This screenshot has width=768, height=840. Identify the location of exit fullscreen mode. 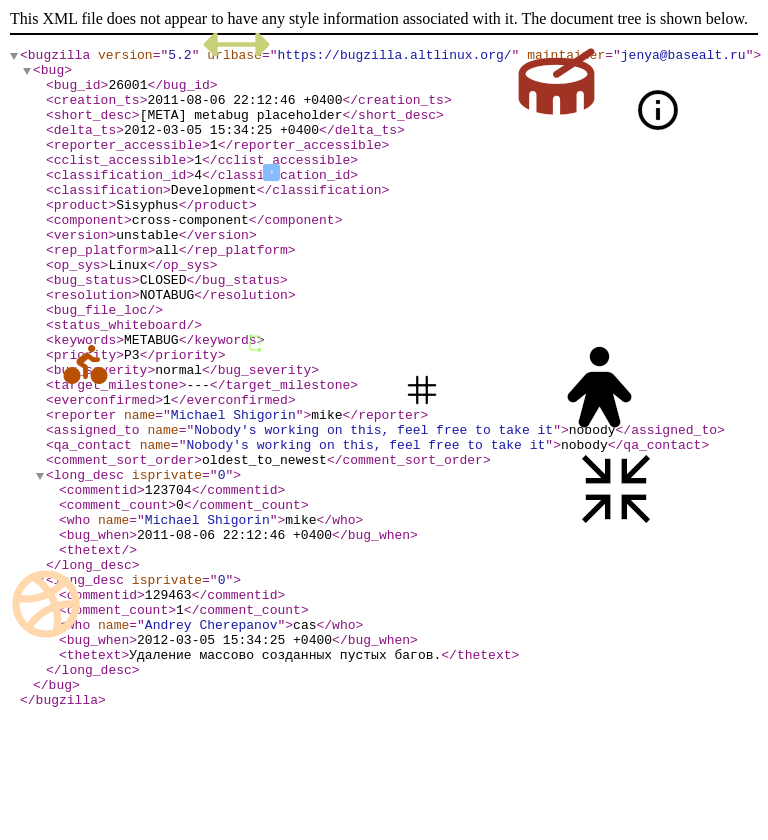
(616, 489).